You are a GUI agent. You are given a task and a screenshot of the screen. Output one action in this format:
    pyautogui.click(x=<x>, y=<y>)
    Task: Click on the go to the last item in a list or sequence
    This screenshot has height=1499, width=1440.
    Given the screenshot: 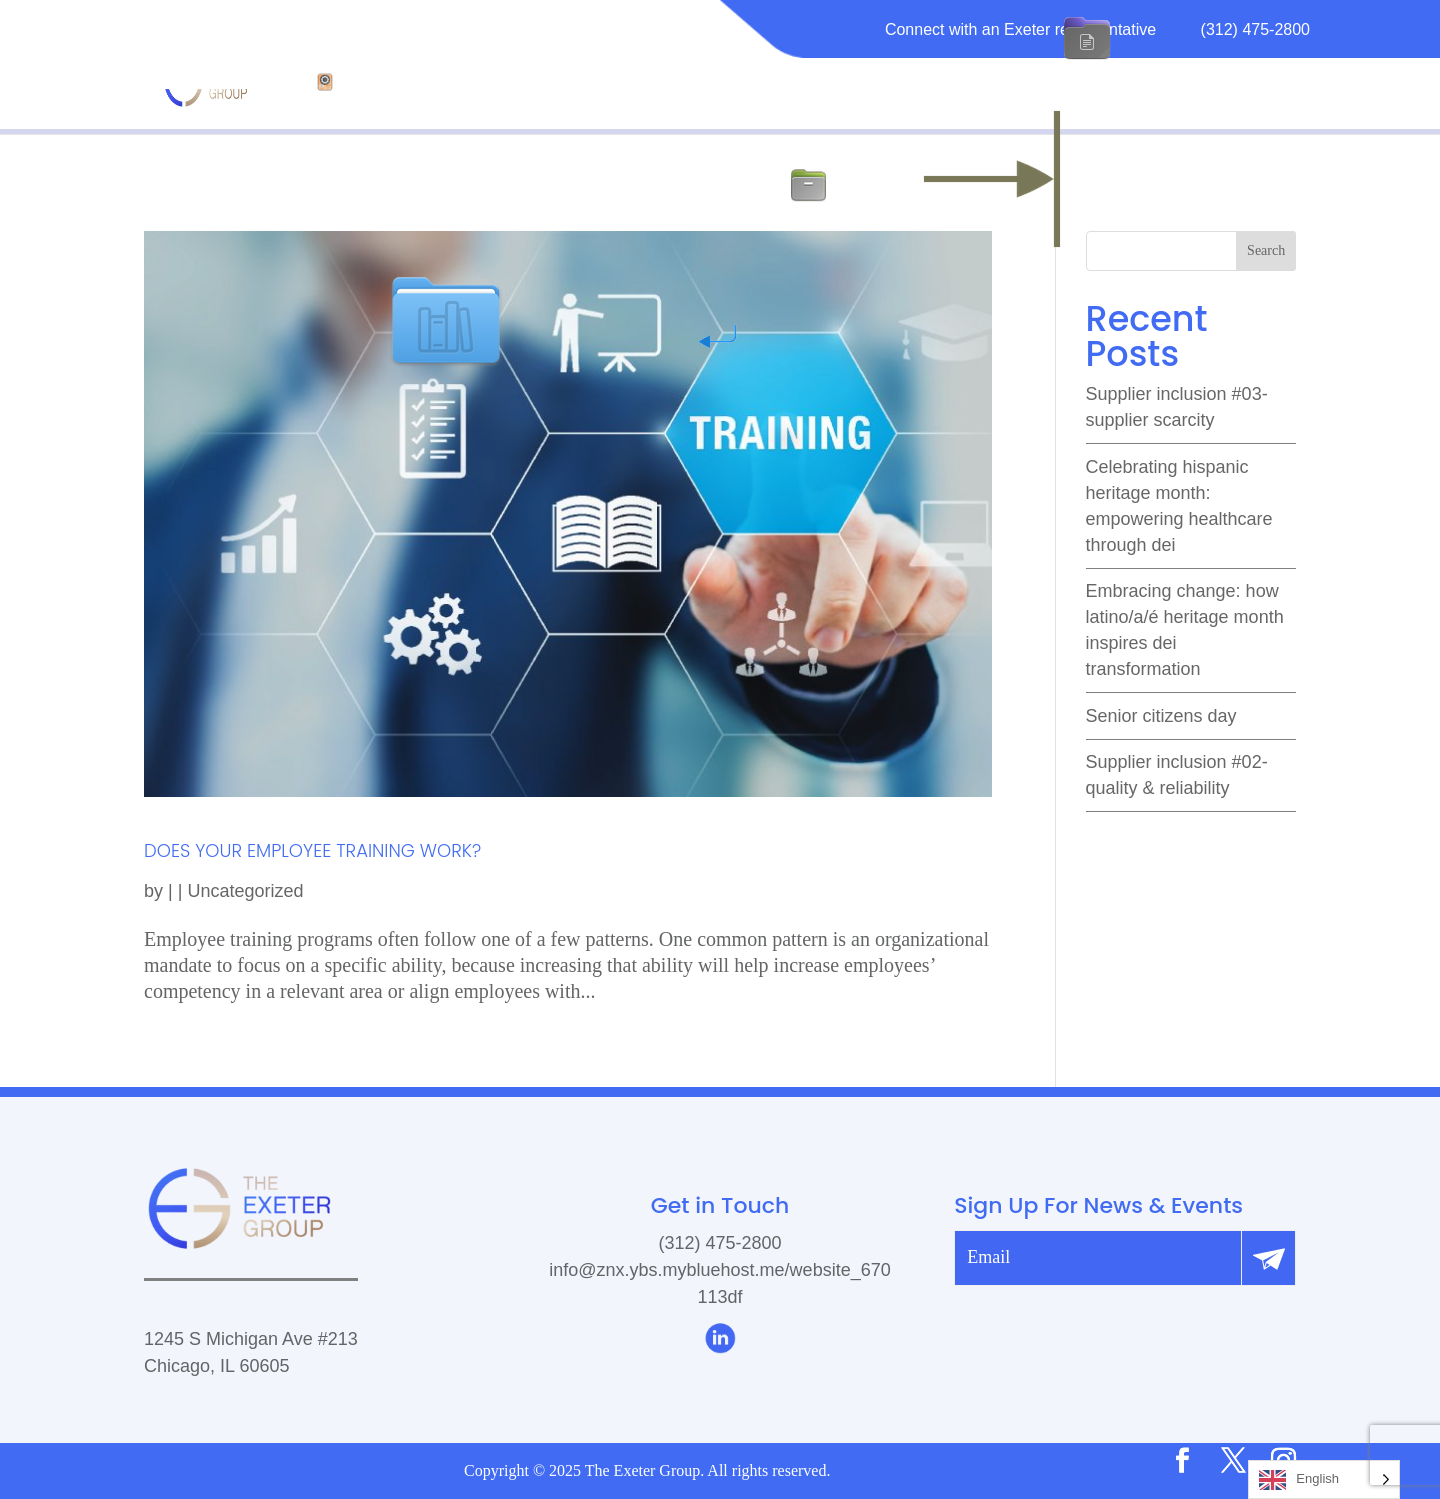 What is the action you would take?
    pyautogui.click(x=992, y=179)
    